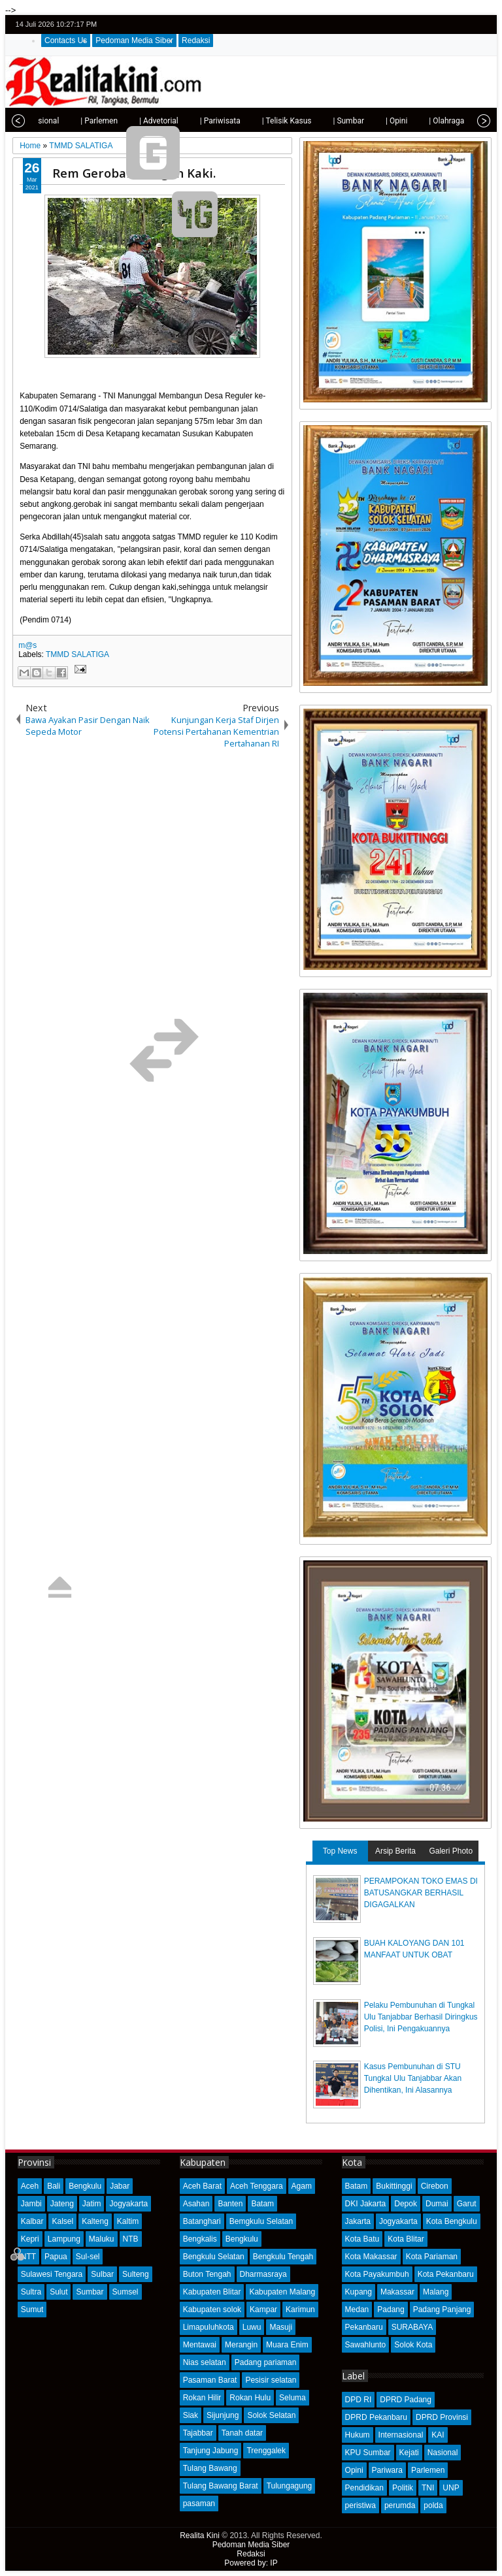 The height and width of the screenshot is (2576, 502). What do you see at coordinates (59, 1588) in the screenshot?
I see `eject disc or removable media` at bounding box center [59, 1588].